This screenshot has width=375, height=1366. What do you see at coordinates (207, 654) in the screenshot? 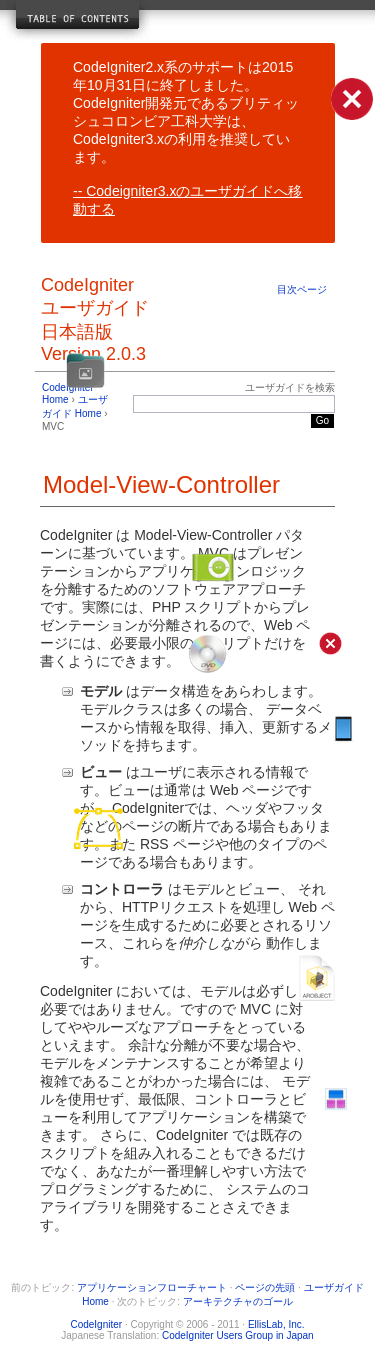
I see `indicates a blank DVD-R disc ready for burning` at bounding box center [207, 654].